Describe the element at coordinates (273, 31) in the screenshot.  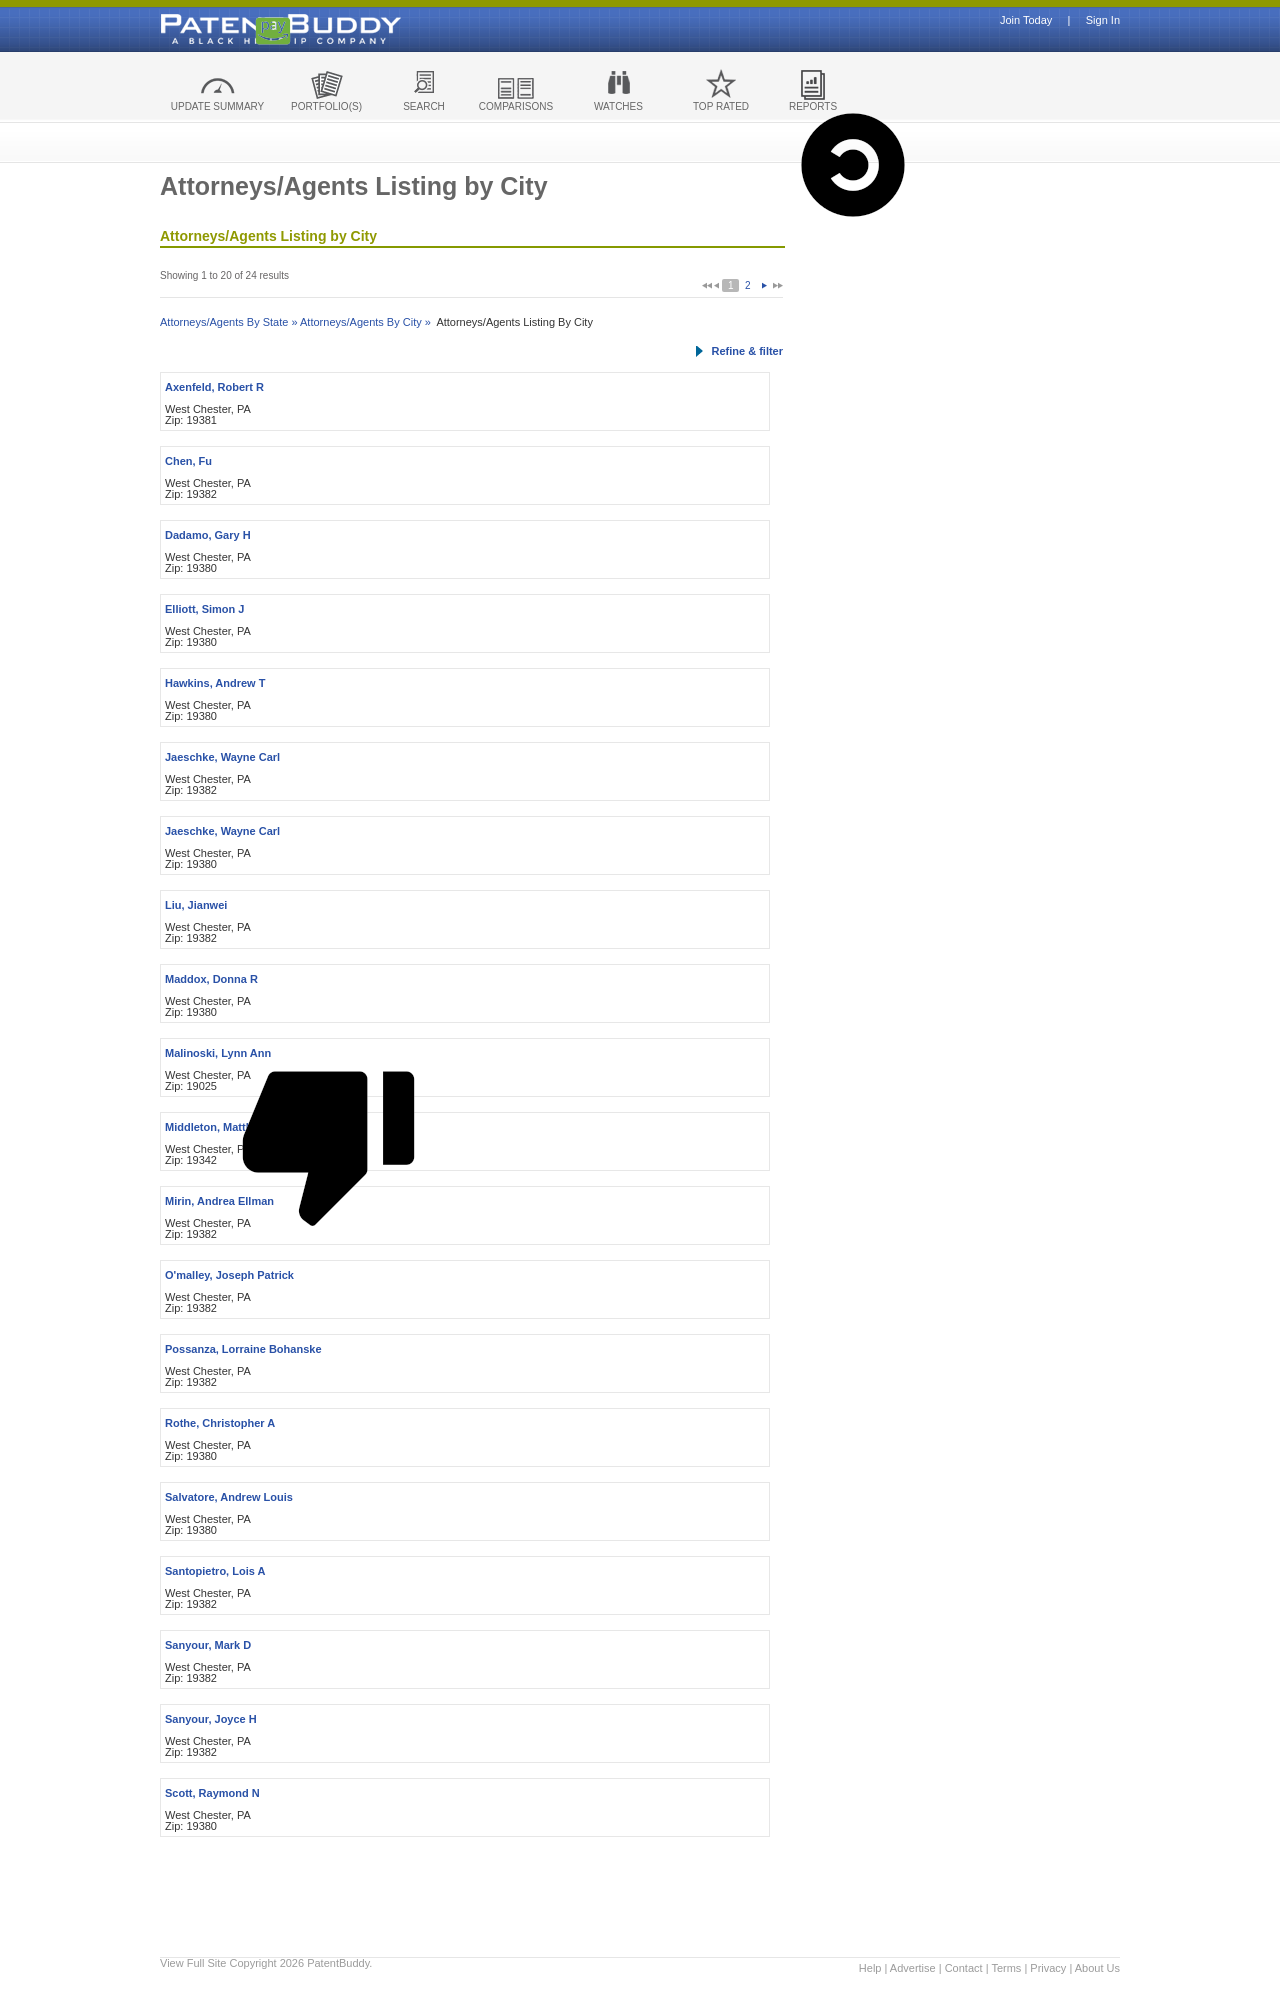
I see `pay with amazon pay at checkout` at that location.